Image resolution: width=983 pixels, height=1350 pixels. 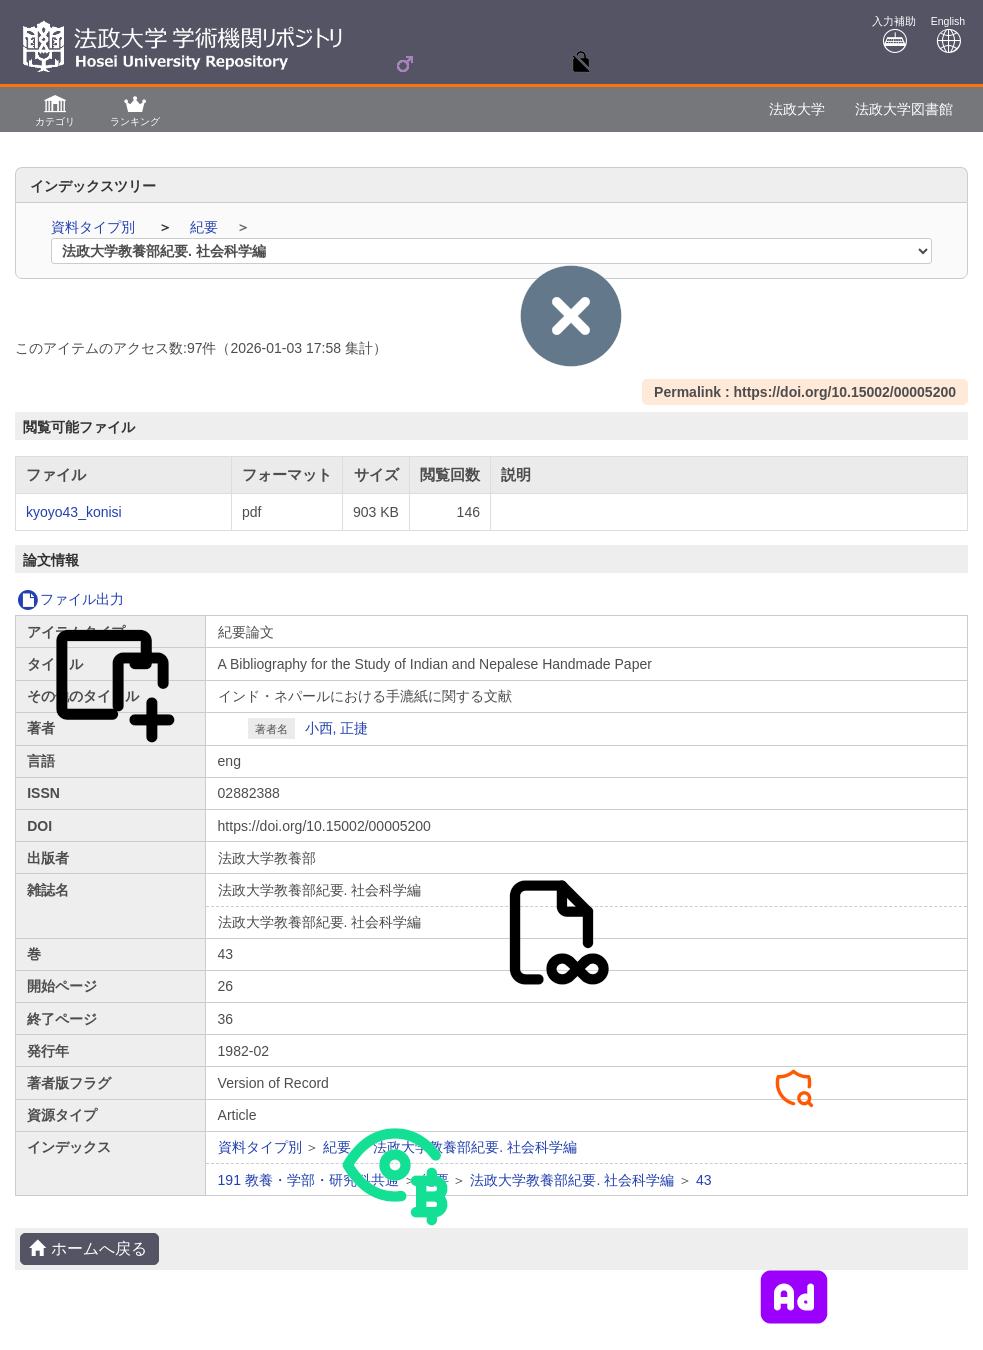 What do you see at coordinates (794, 1297) in the screenshot?
I see `indicates sponsored or advertisement content` at bounding box center [794, 1297].